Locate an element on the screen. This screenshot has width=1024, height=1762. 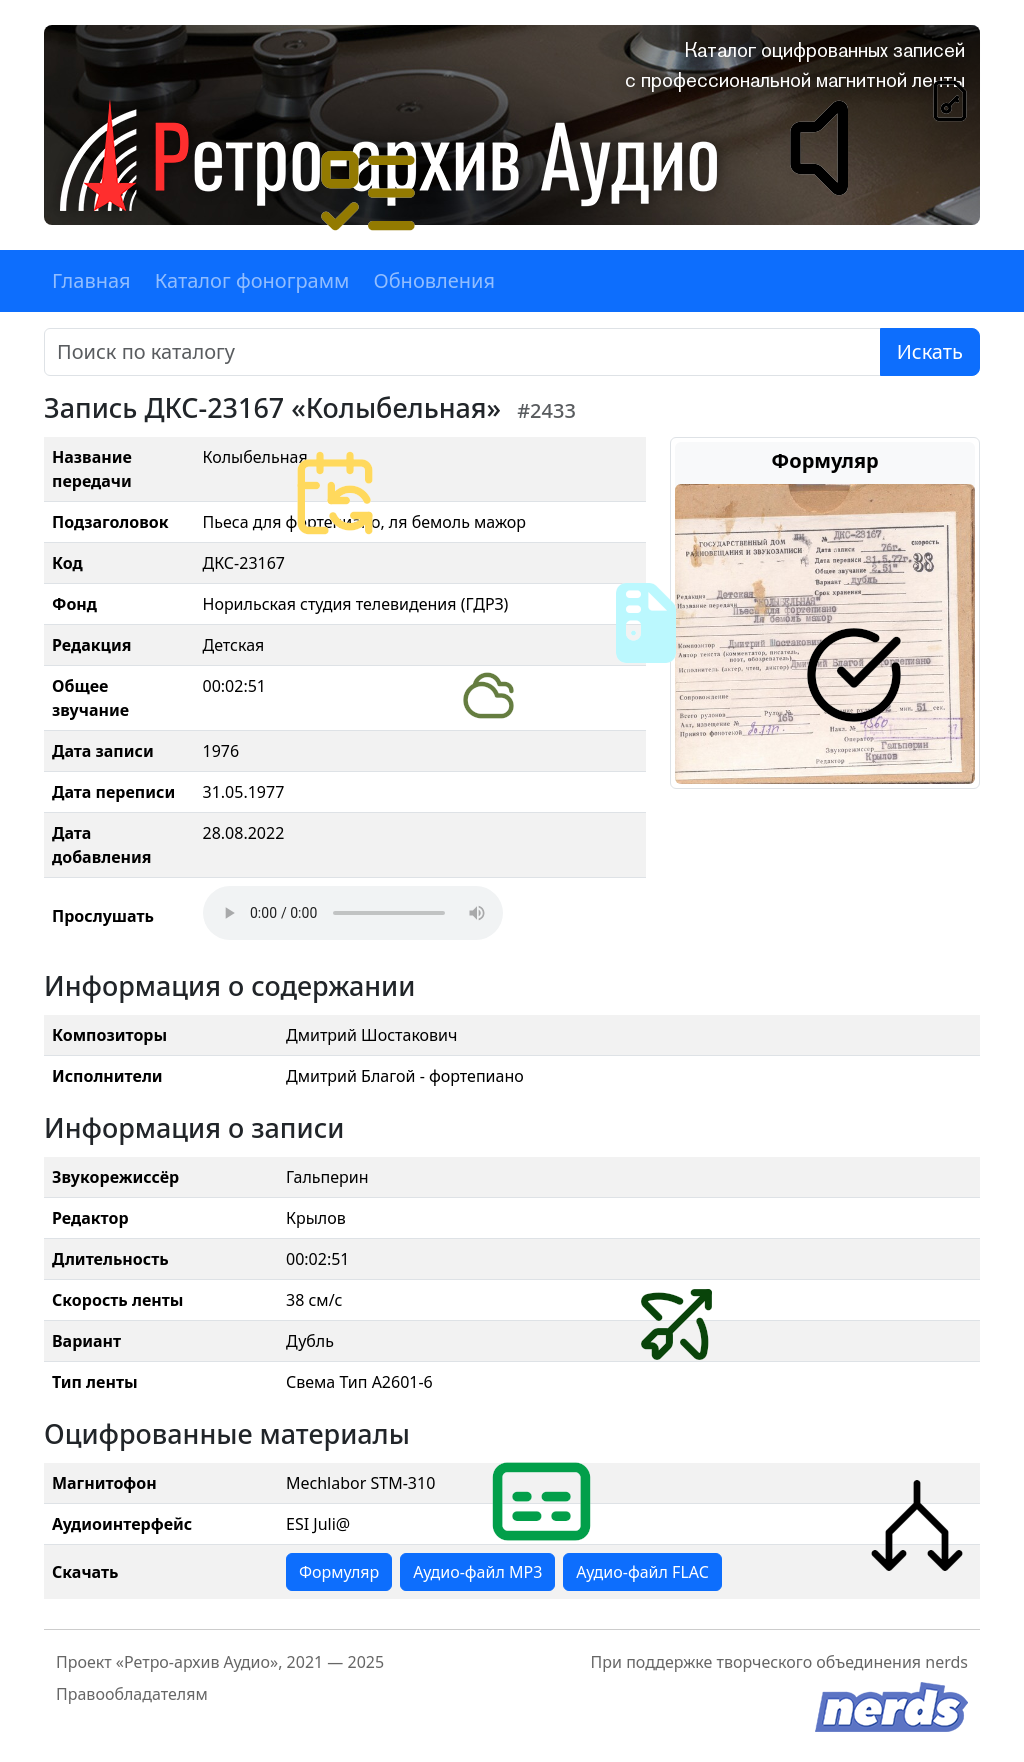
adjust audio volume settings is located at coordinates (848, 148).